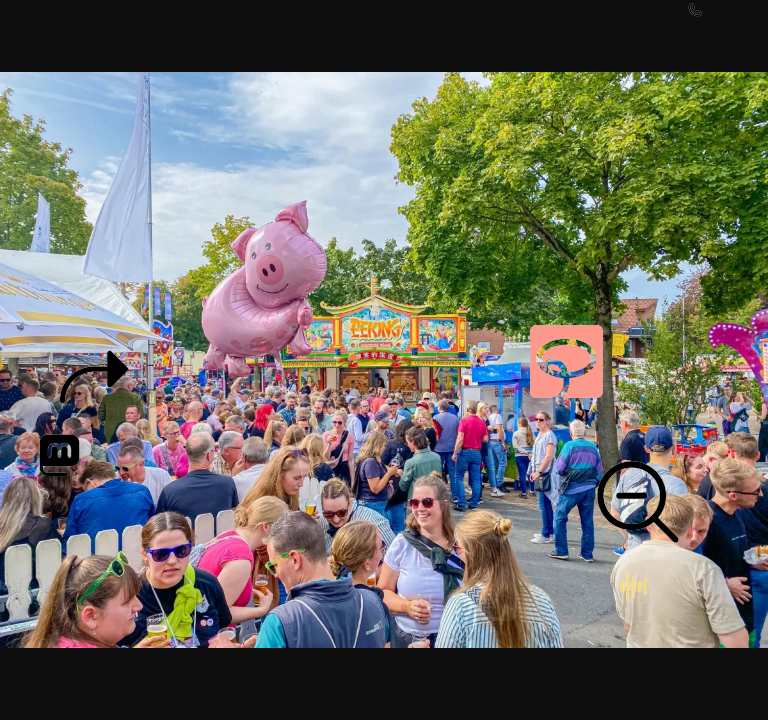 This screenshot has width=768, height=720. What do you see at coordinates (638, 502) in the screenshot?
I see `zoom out` at bounding box center [638, 502].